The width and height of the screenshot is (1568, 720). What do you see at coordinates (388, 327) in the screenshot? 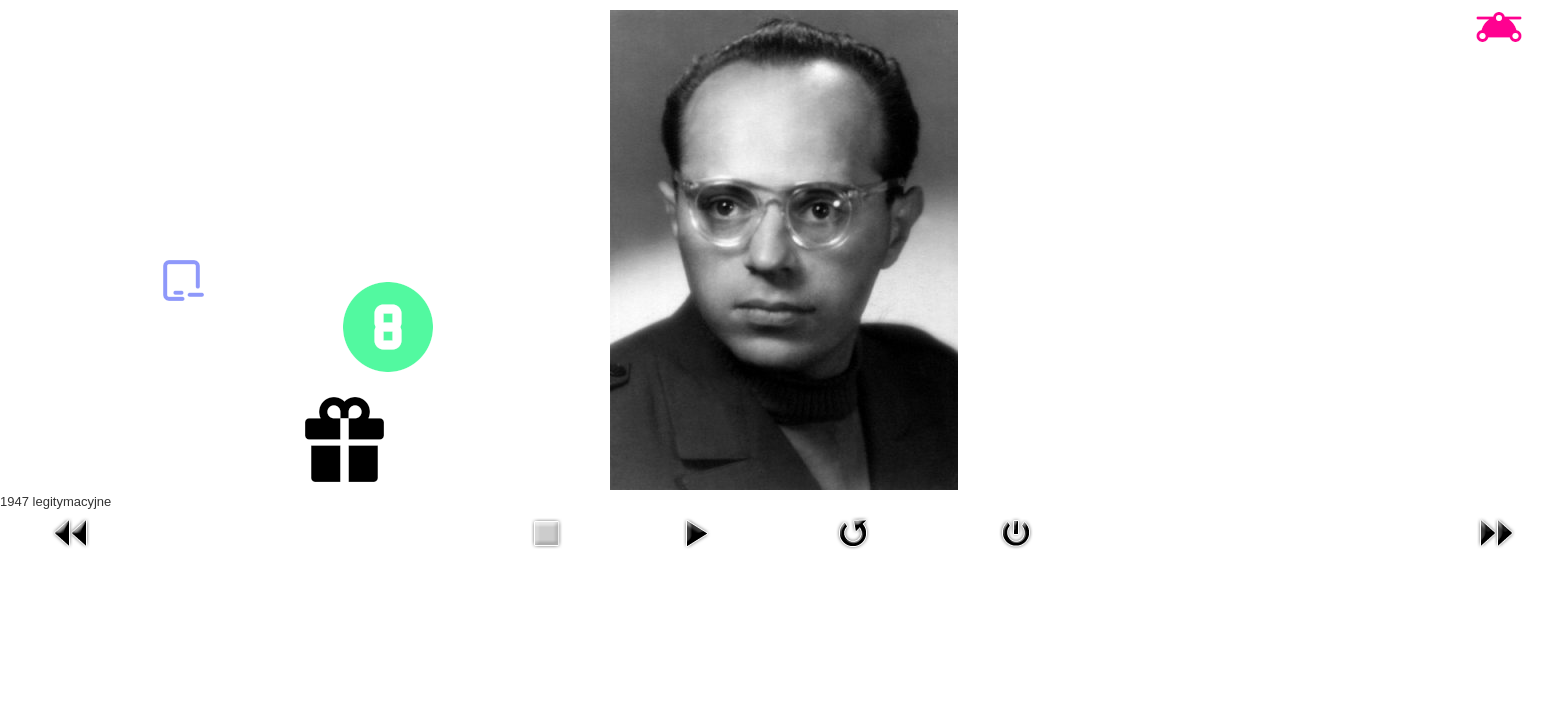
I see `indicates step 8 in a multi-step process` at bounding box center [388, 327].